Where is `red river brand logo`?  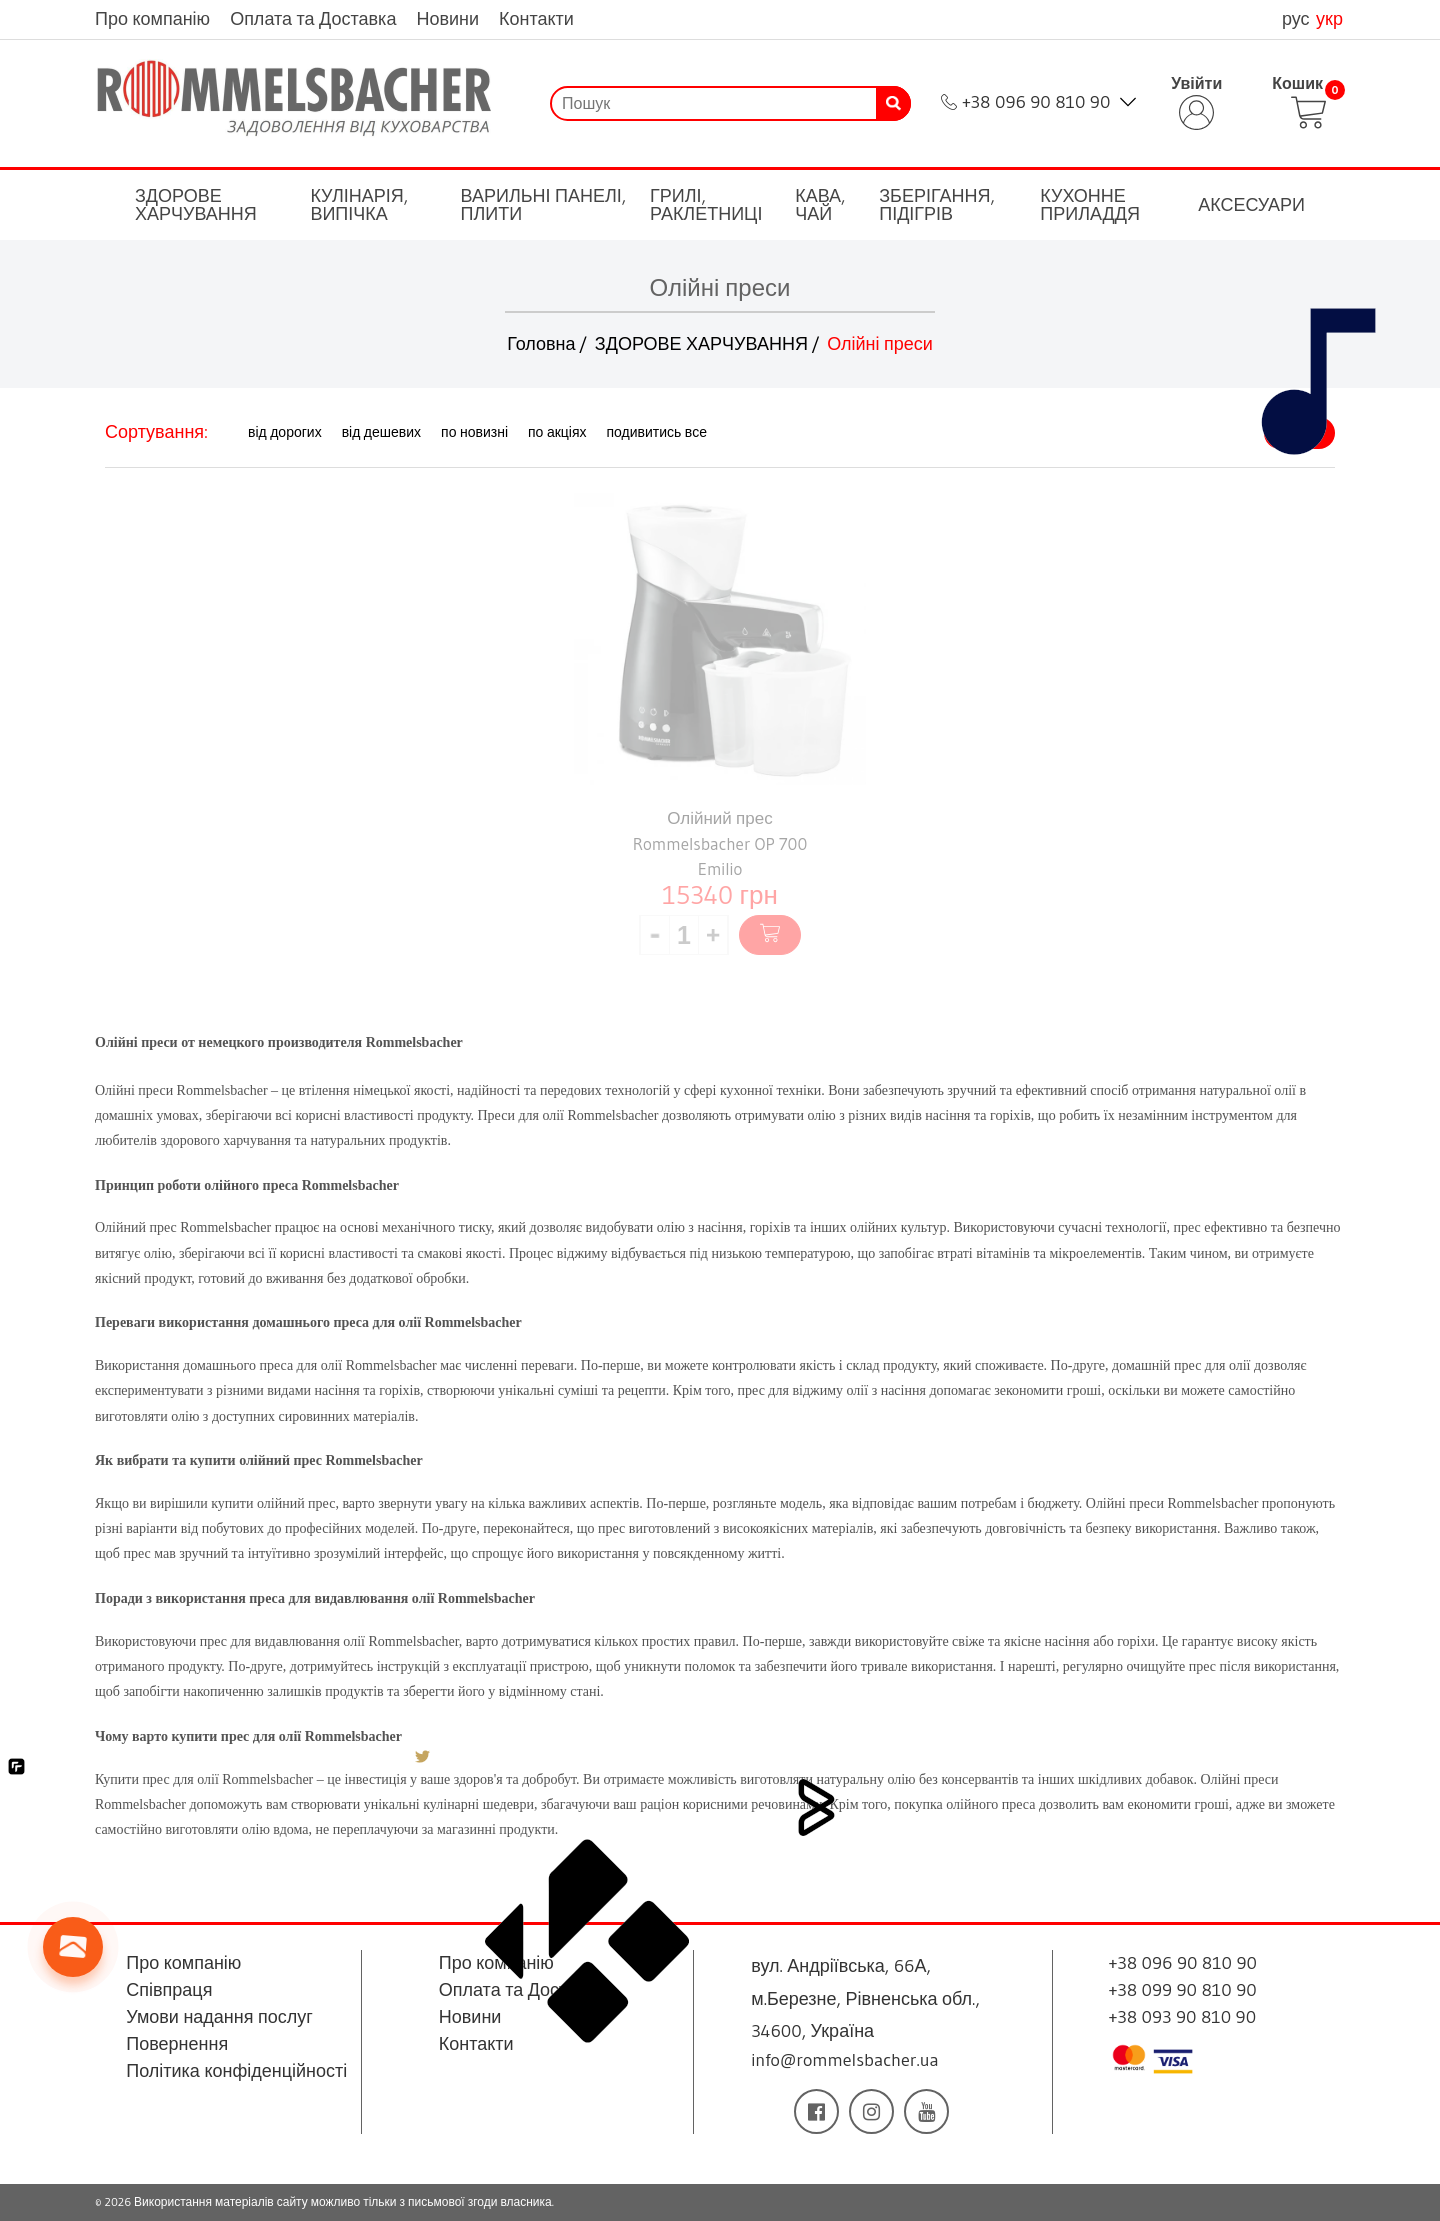
red river brand logo is located at coordinates (16, 1766).